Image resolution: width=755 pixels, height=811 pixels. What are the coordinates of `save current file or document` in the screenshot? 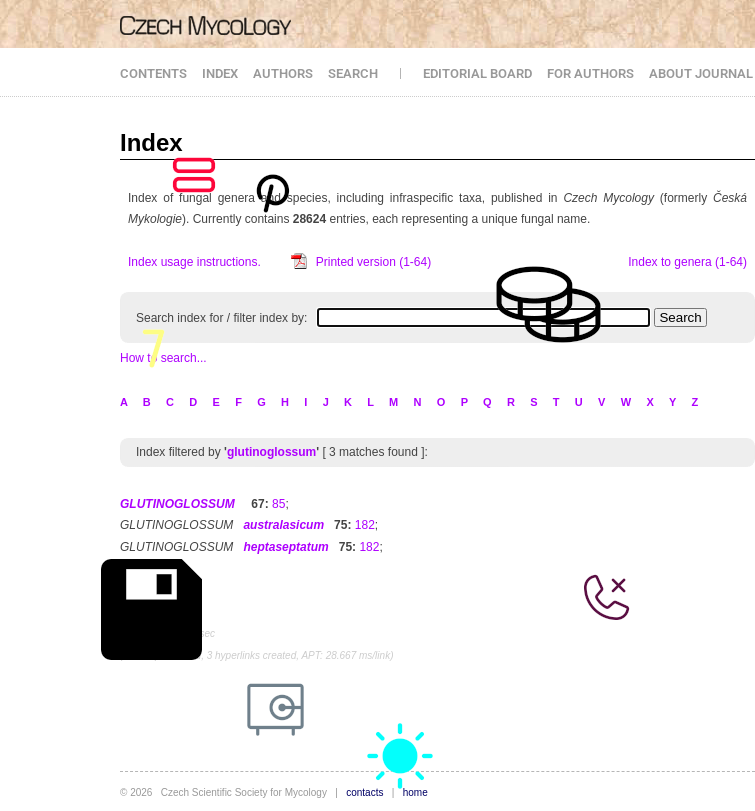 It's located at (151, 609).